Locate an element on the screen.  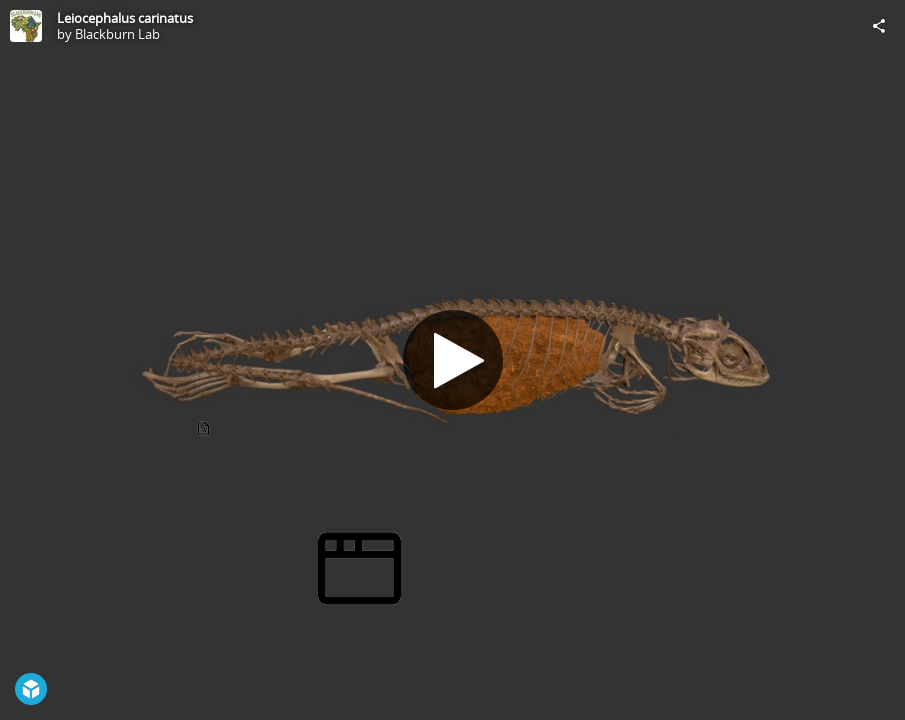
view or manage RSS feed file is located at coordinates (203, 428).